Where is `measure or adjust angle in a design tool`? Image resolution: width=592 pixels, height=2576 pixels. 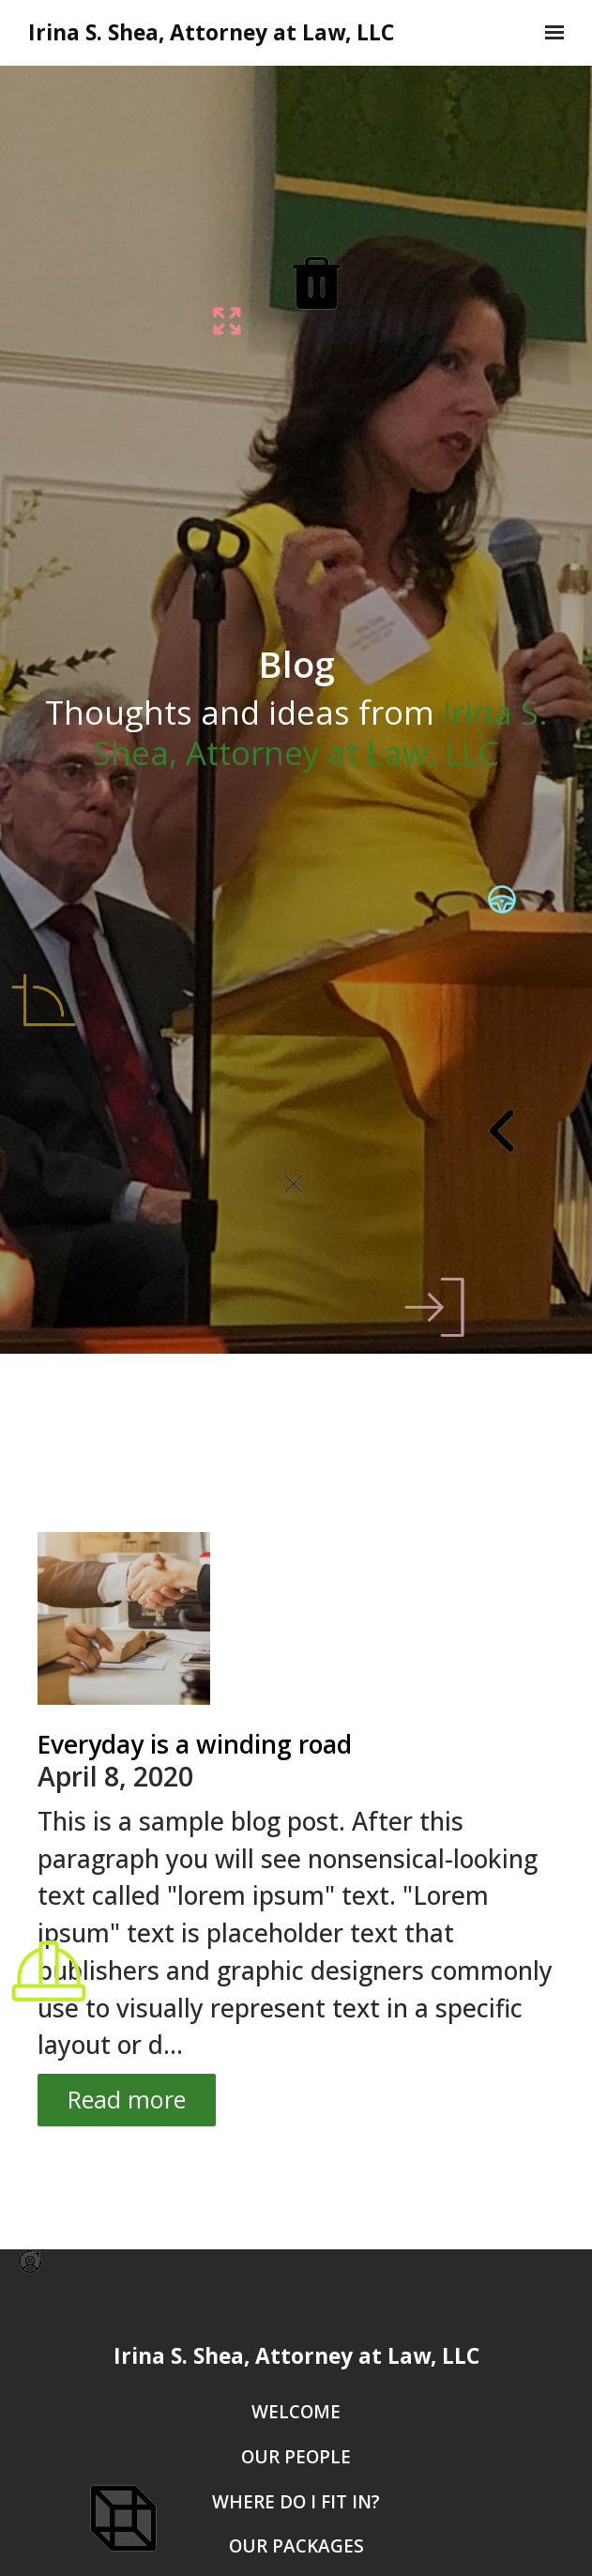
measure or adjust angle in a design tool is located at coordinates (41, 1004).